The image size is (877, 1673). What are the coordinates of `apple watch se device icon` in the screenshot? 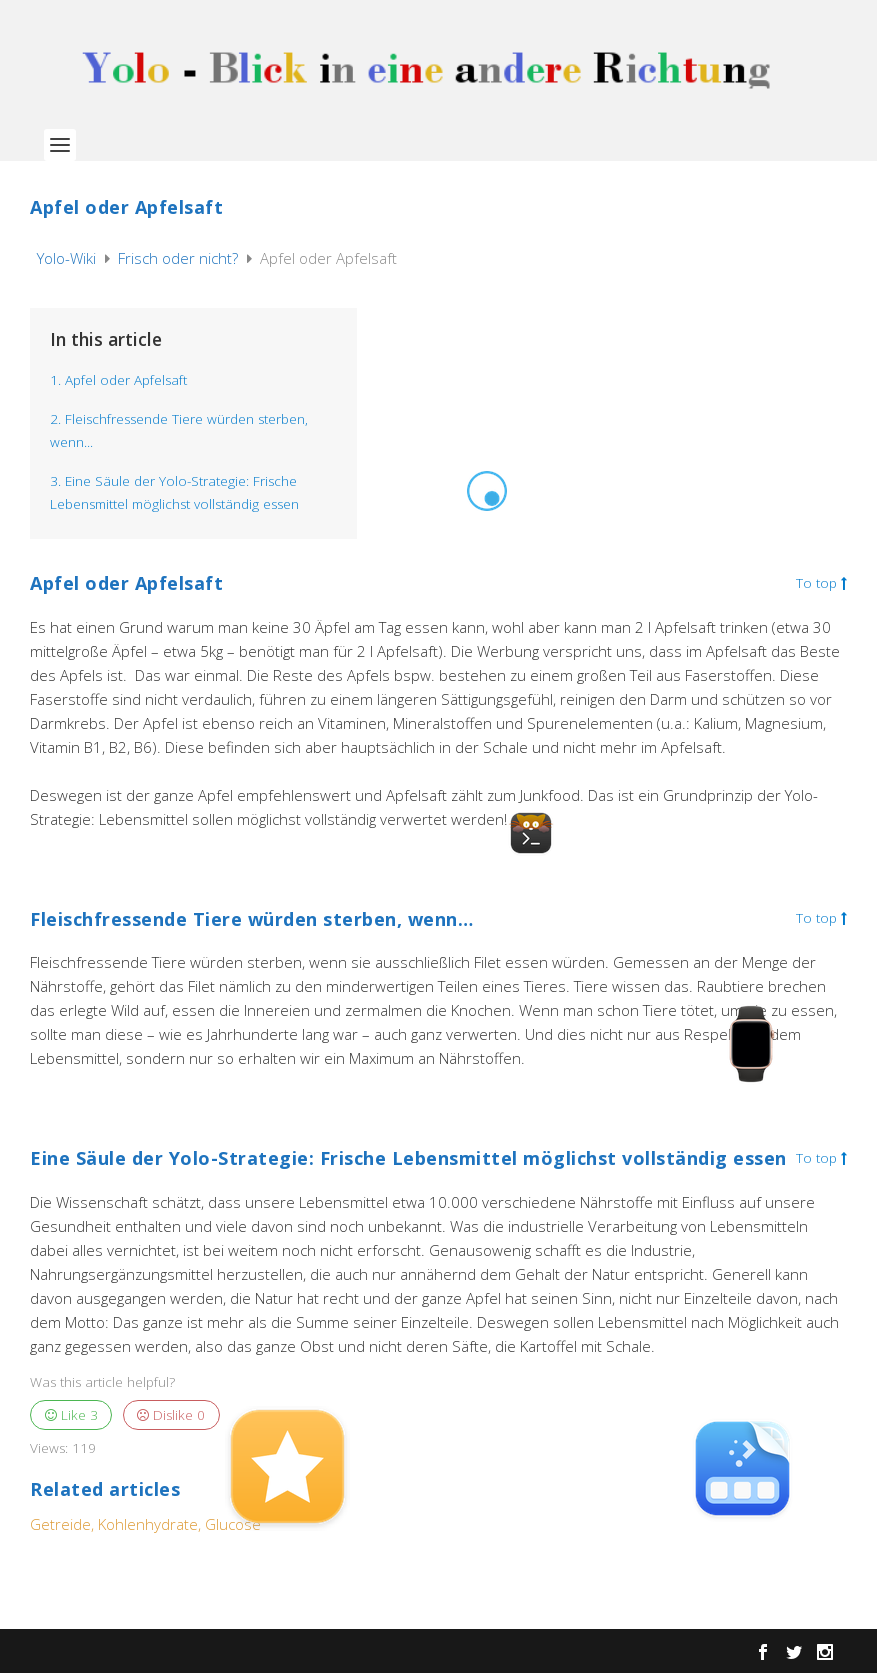 It's located at (751, 1044).